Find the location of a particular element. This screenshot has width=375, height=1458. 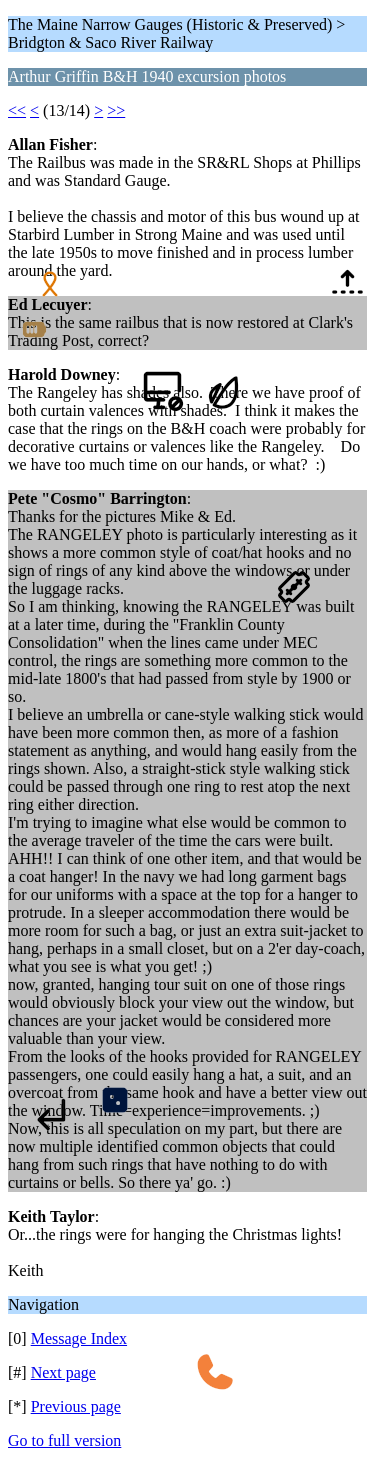

health awareness or medical cause symbol is located at coordinates (50, 284).